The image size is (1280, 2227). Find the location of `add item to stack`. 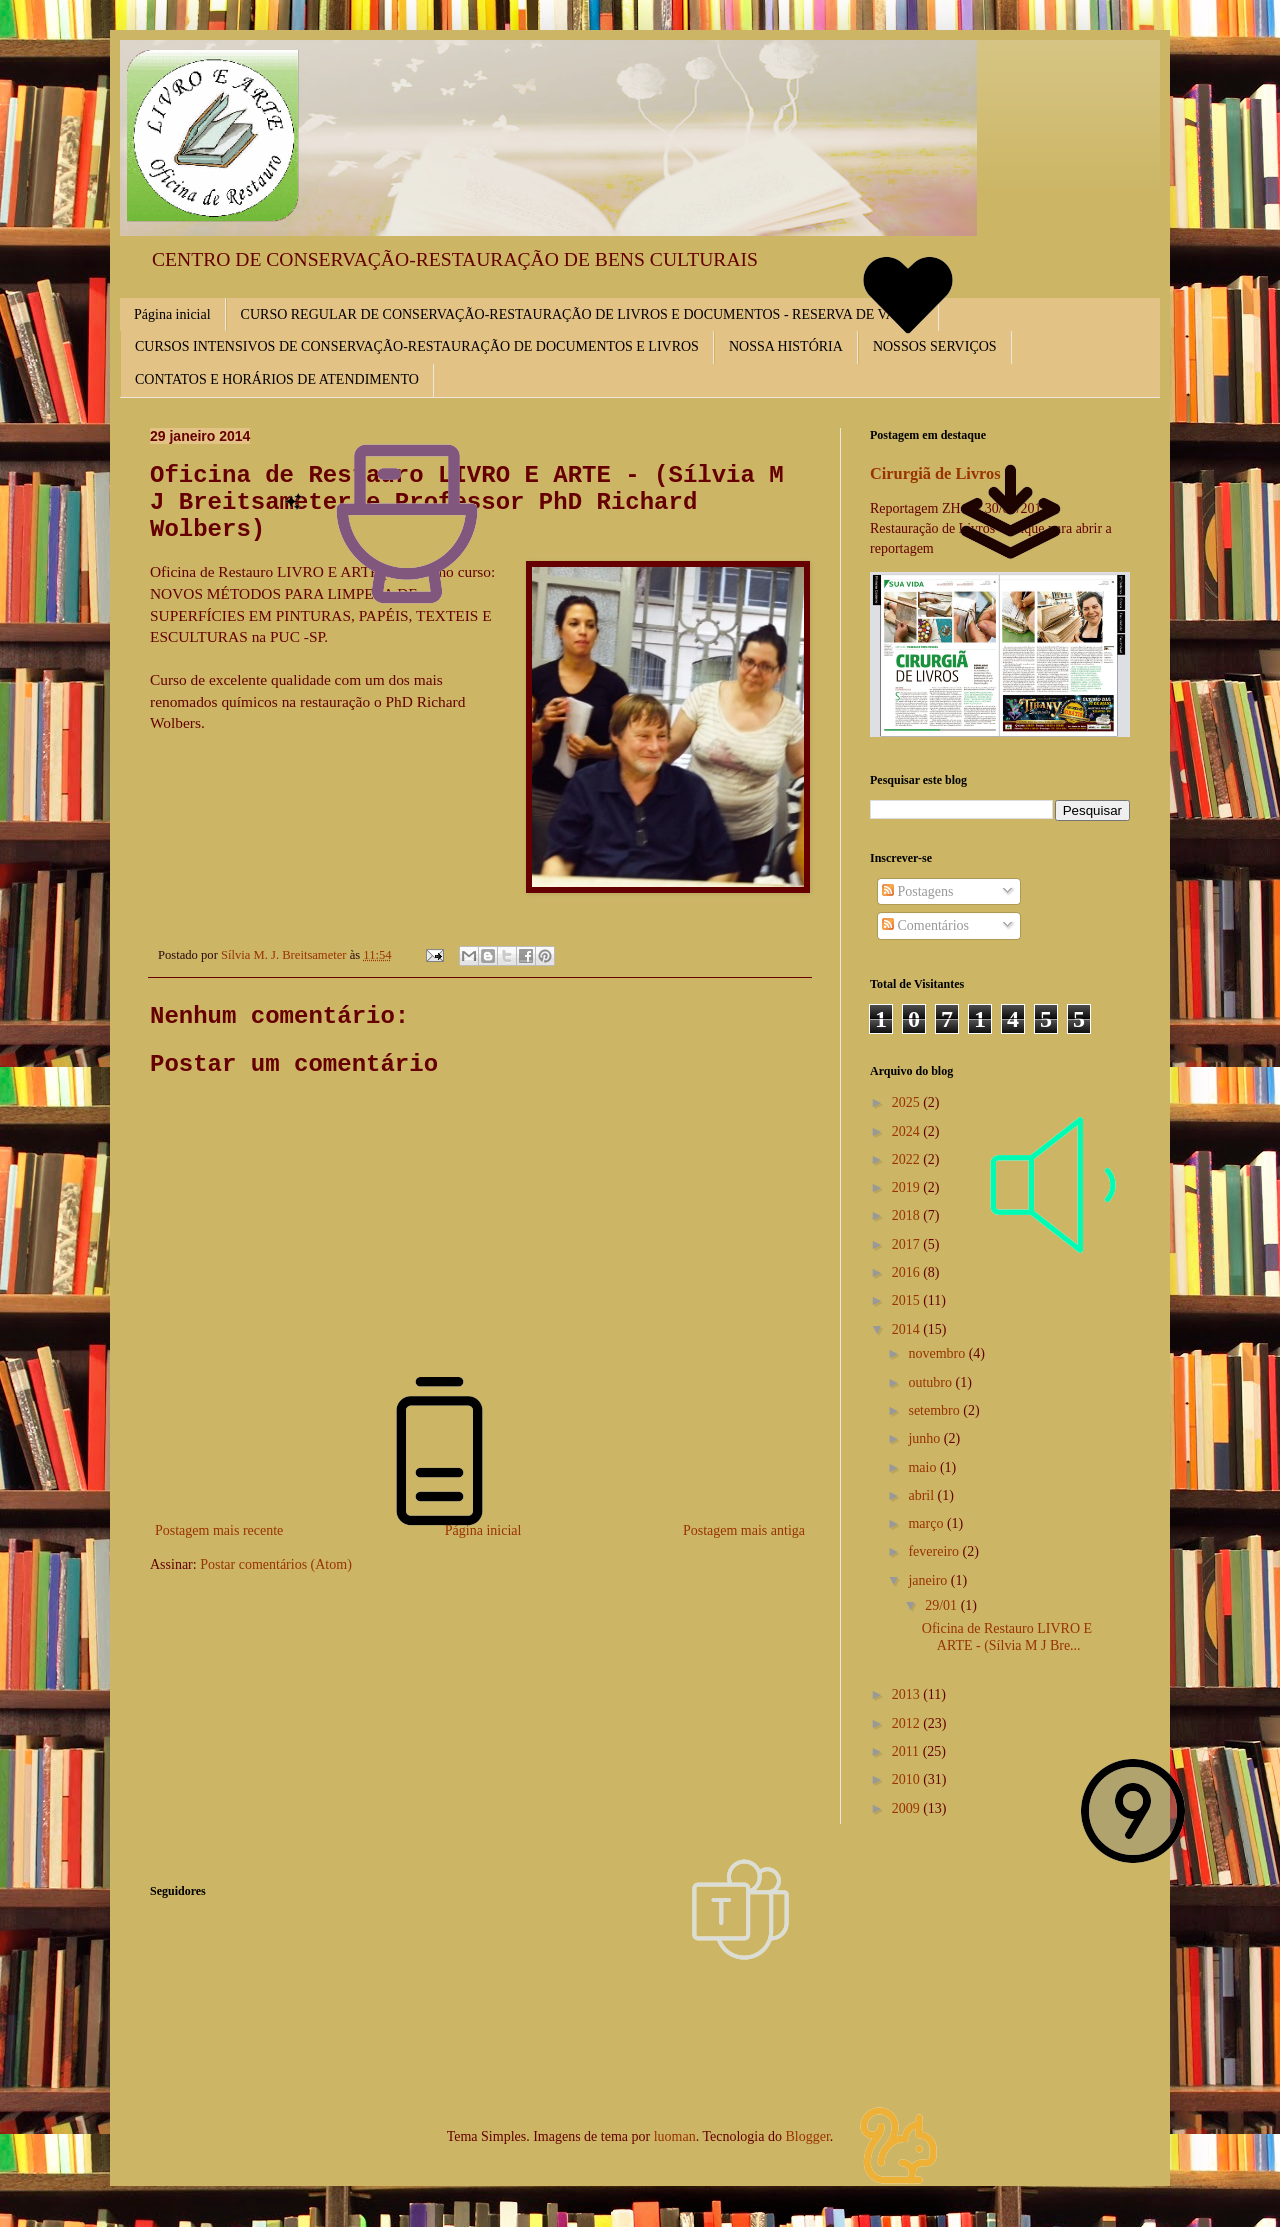

add item to stack is located at coordinates (1010, 514).